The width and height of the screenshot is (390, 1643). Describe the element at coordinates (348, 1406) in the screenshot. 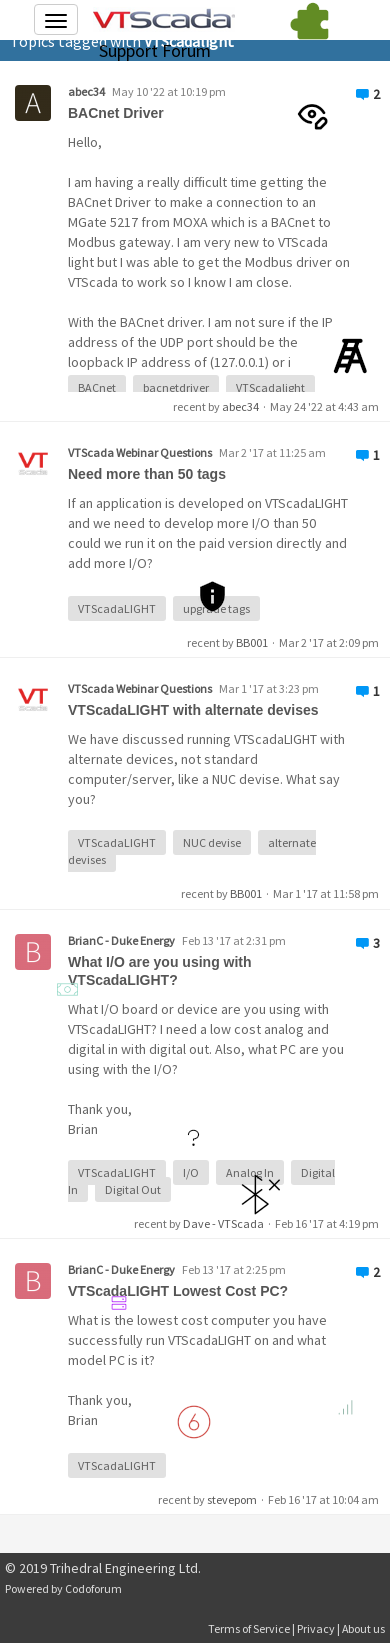

I see `indicates strong cellular network signal` at that location.